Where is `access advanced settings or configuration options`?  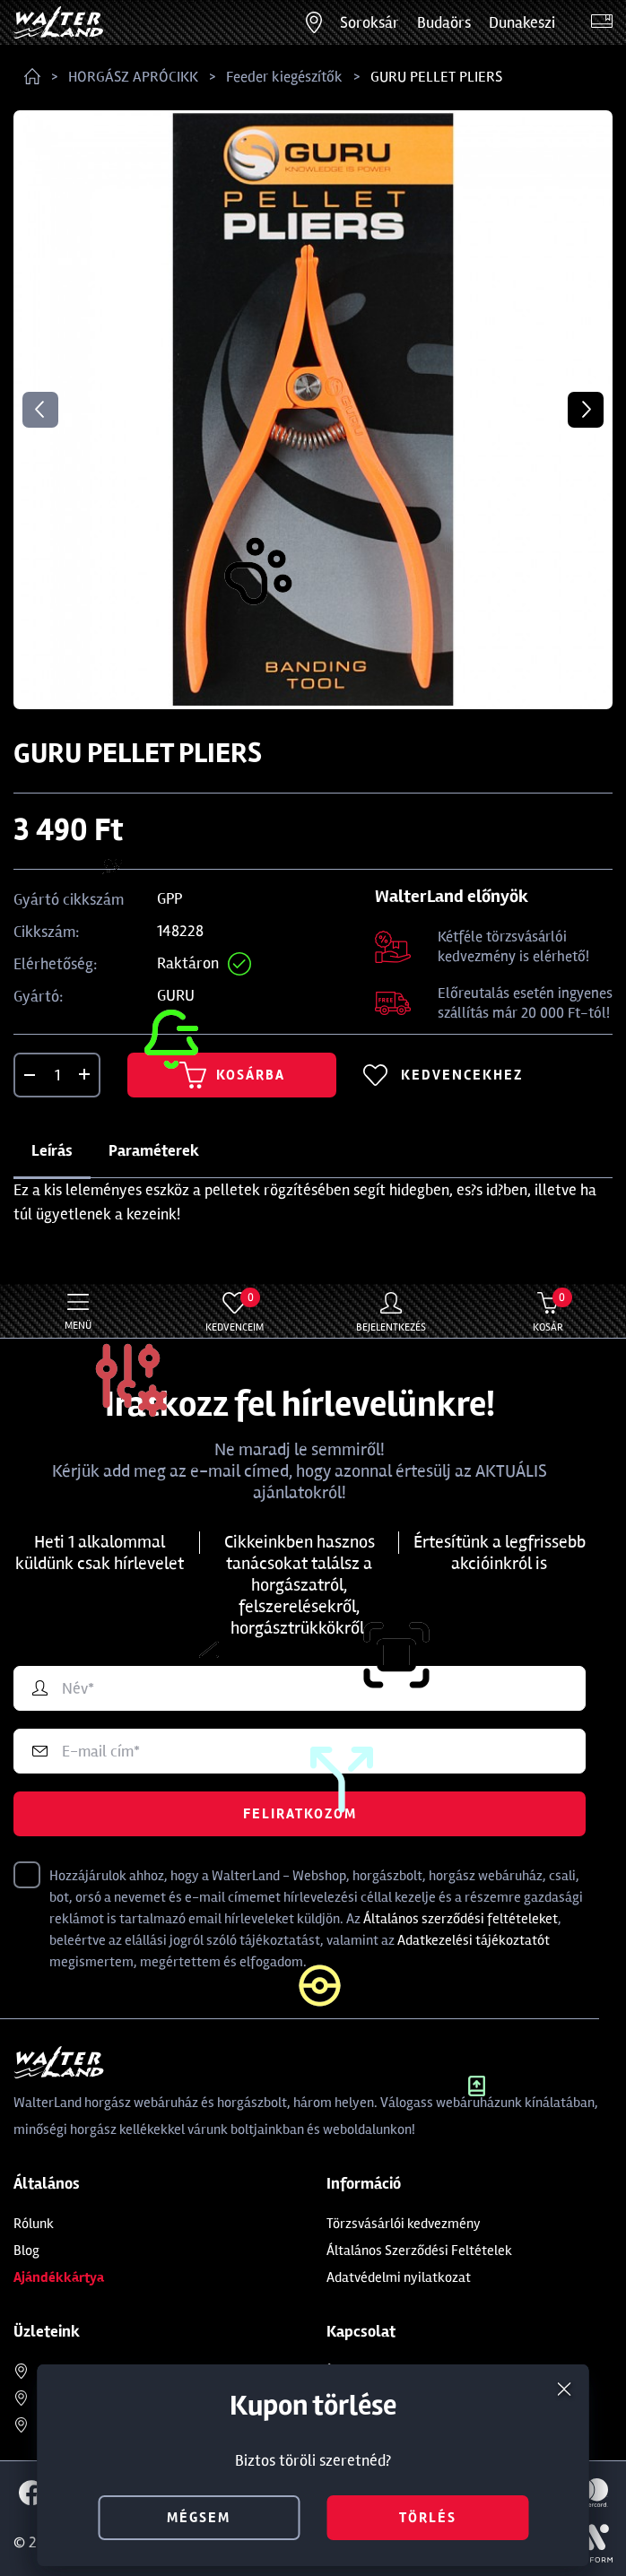 access advanced settings or configuration options is located at coordinates (127, 1375).